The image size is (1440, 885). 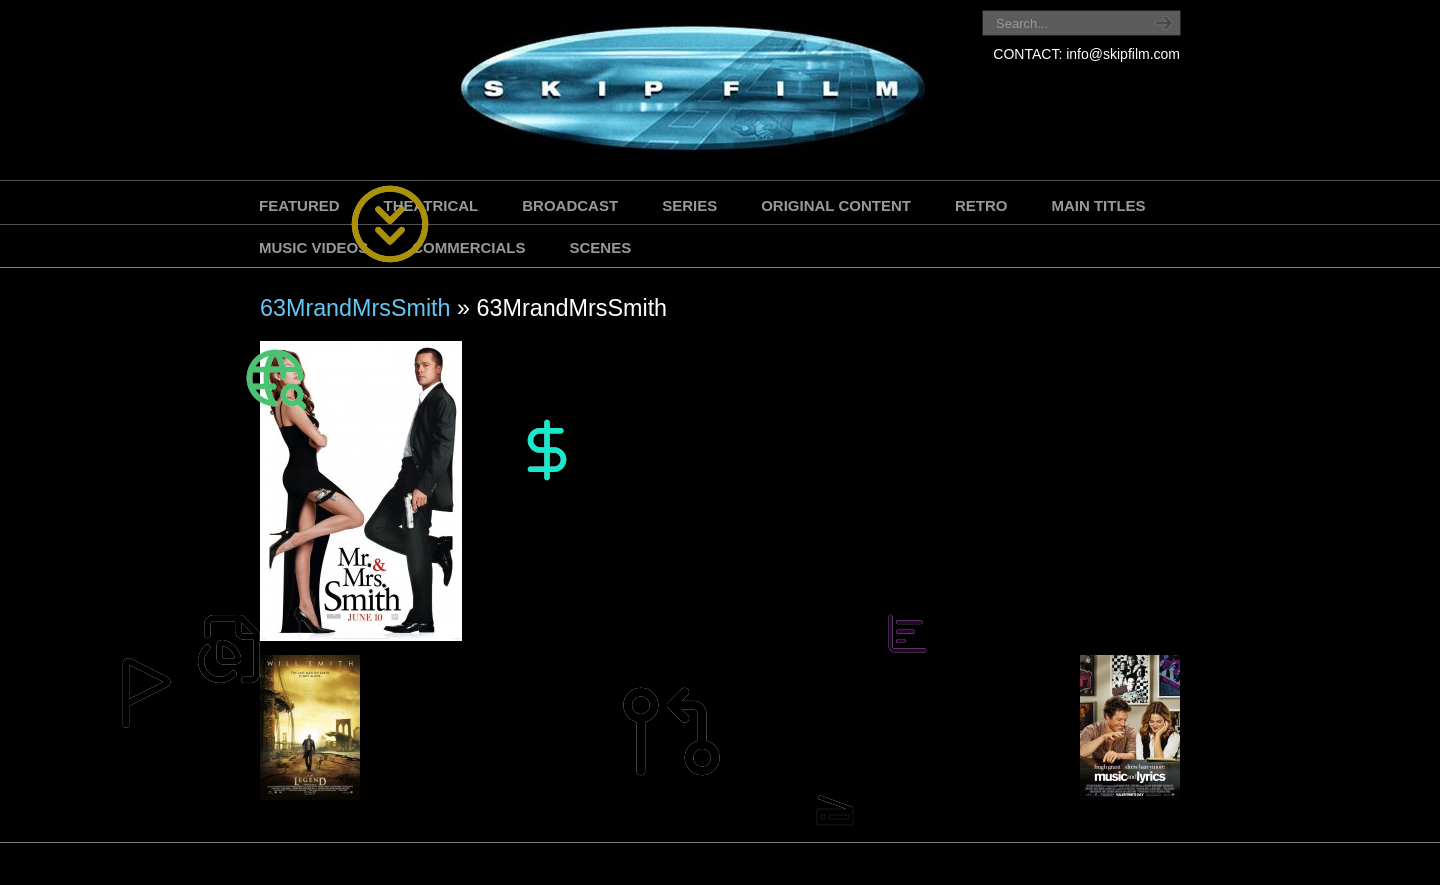 What do you see at coordinates (907, 633) in the screenshot?
I see `view declining metrics or statistics` at bounding box center [907, 633].